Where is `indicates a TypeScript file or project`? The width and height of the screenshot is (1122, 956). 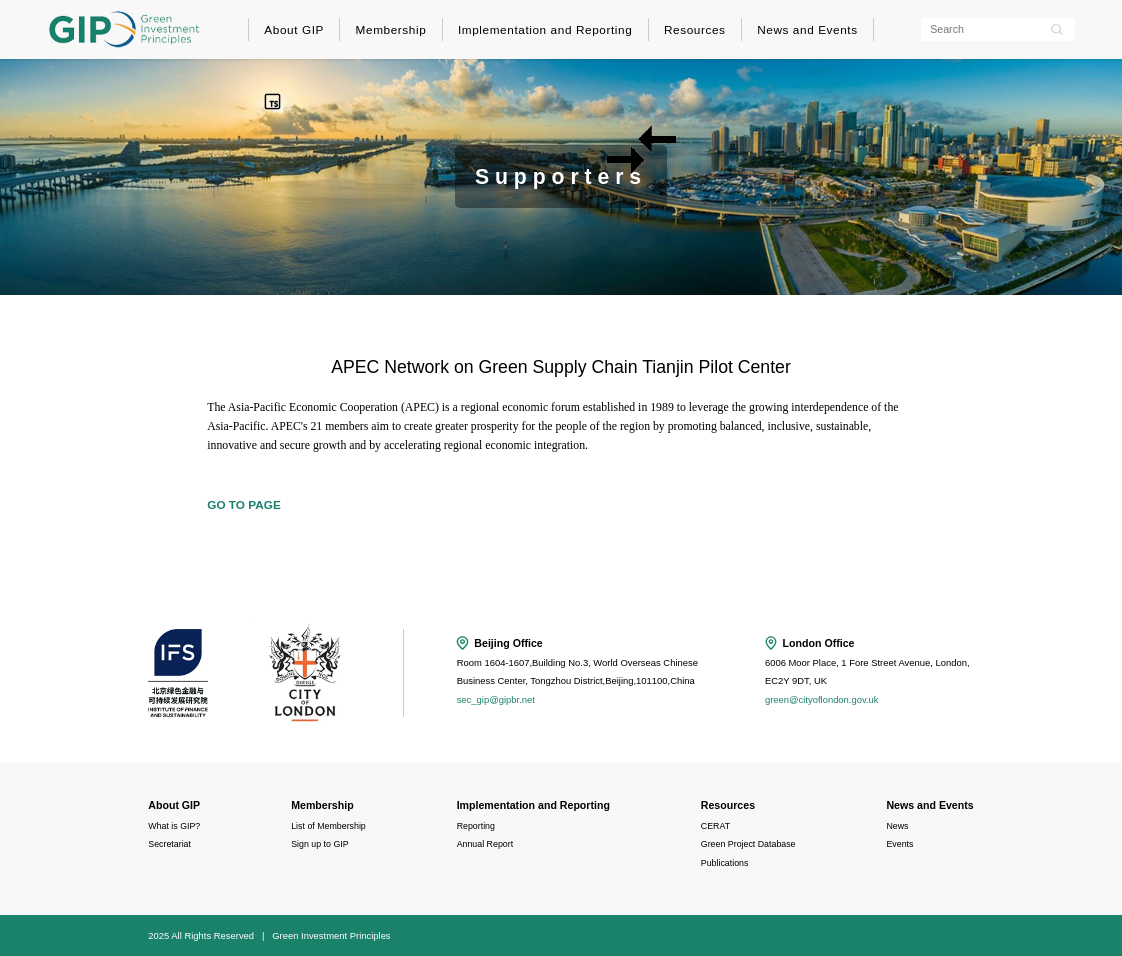
indicates a TypeScript file or project is located at coordinates (272, 101).